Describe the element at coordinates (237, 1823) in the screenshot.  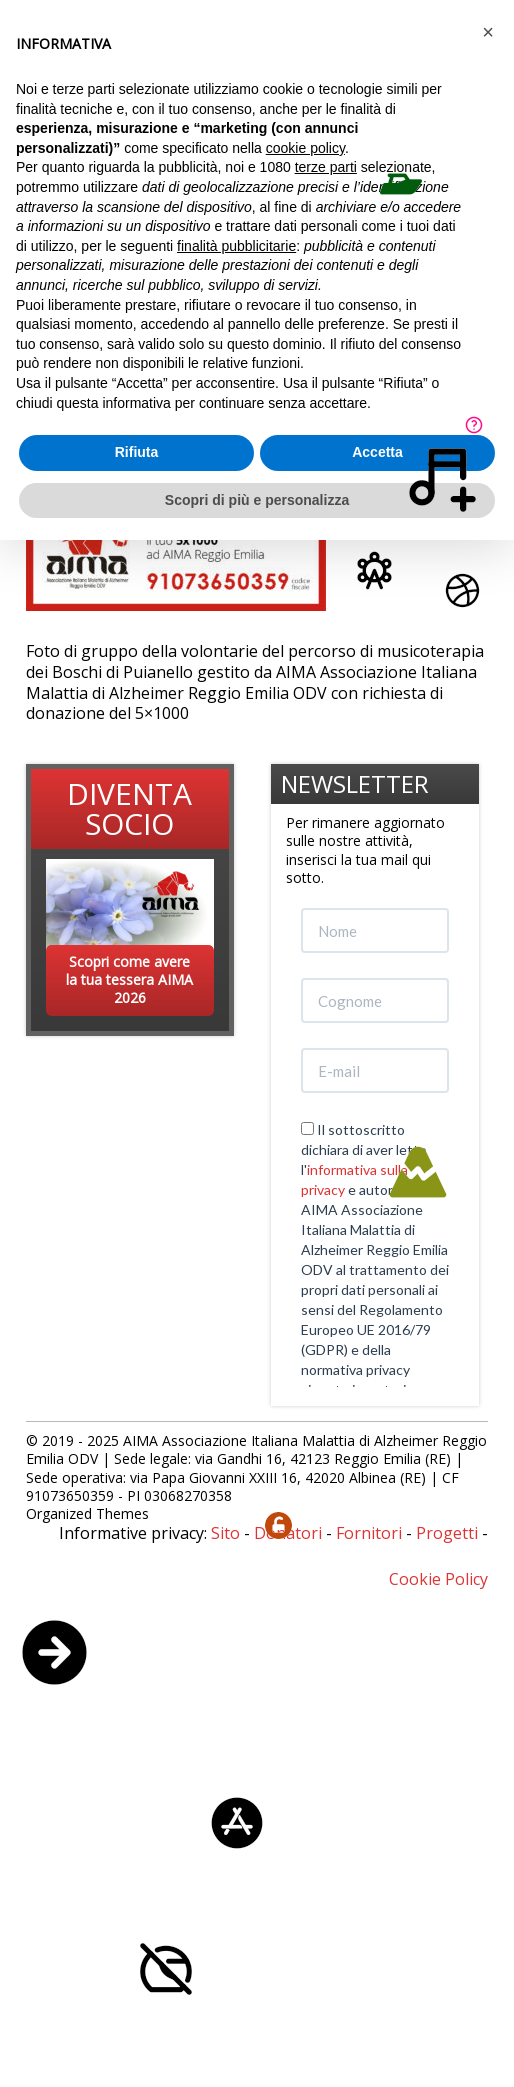
I see `open the apple app store` at that location.